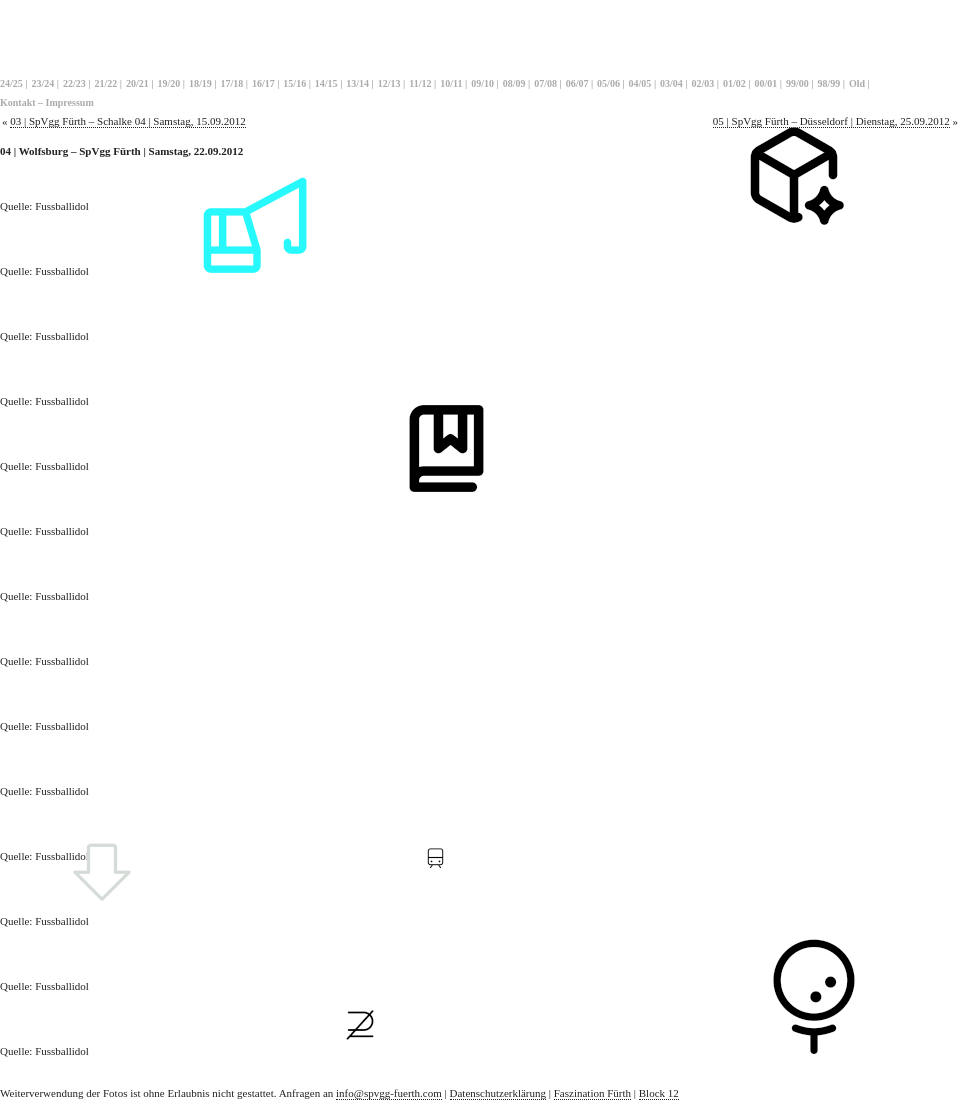  Describe the element at coordinates (257, 231) in the screenshot. I see `construction or building in progress` at that location.